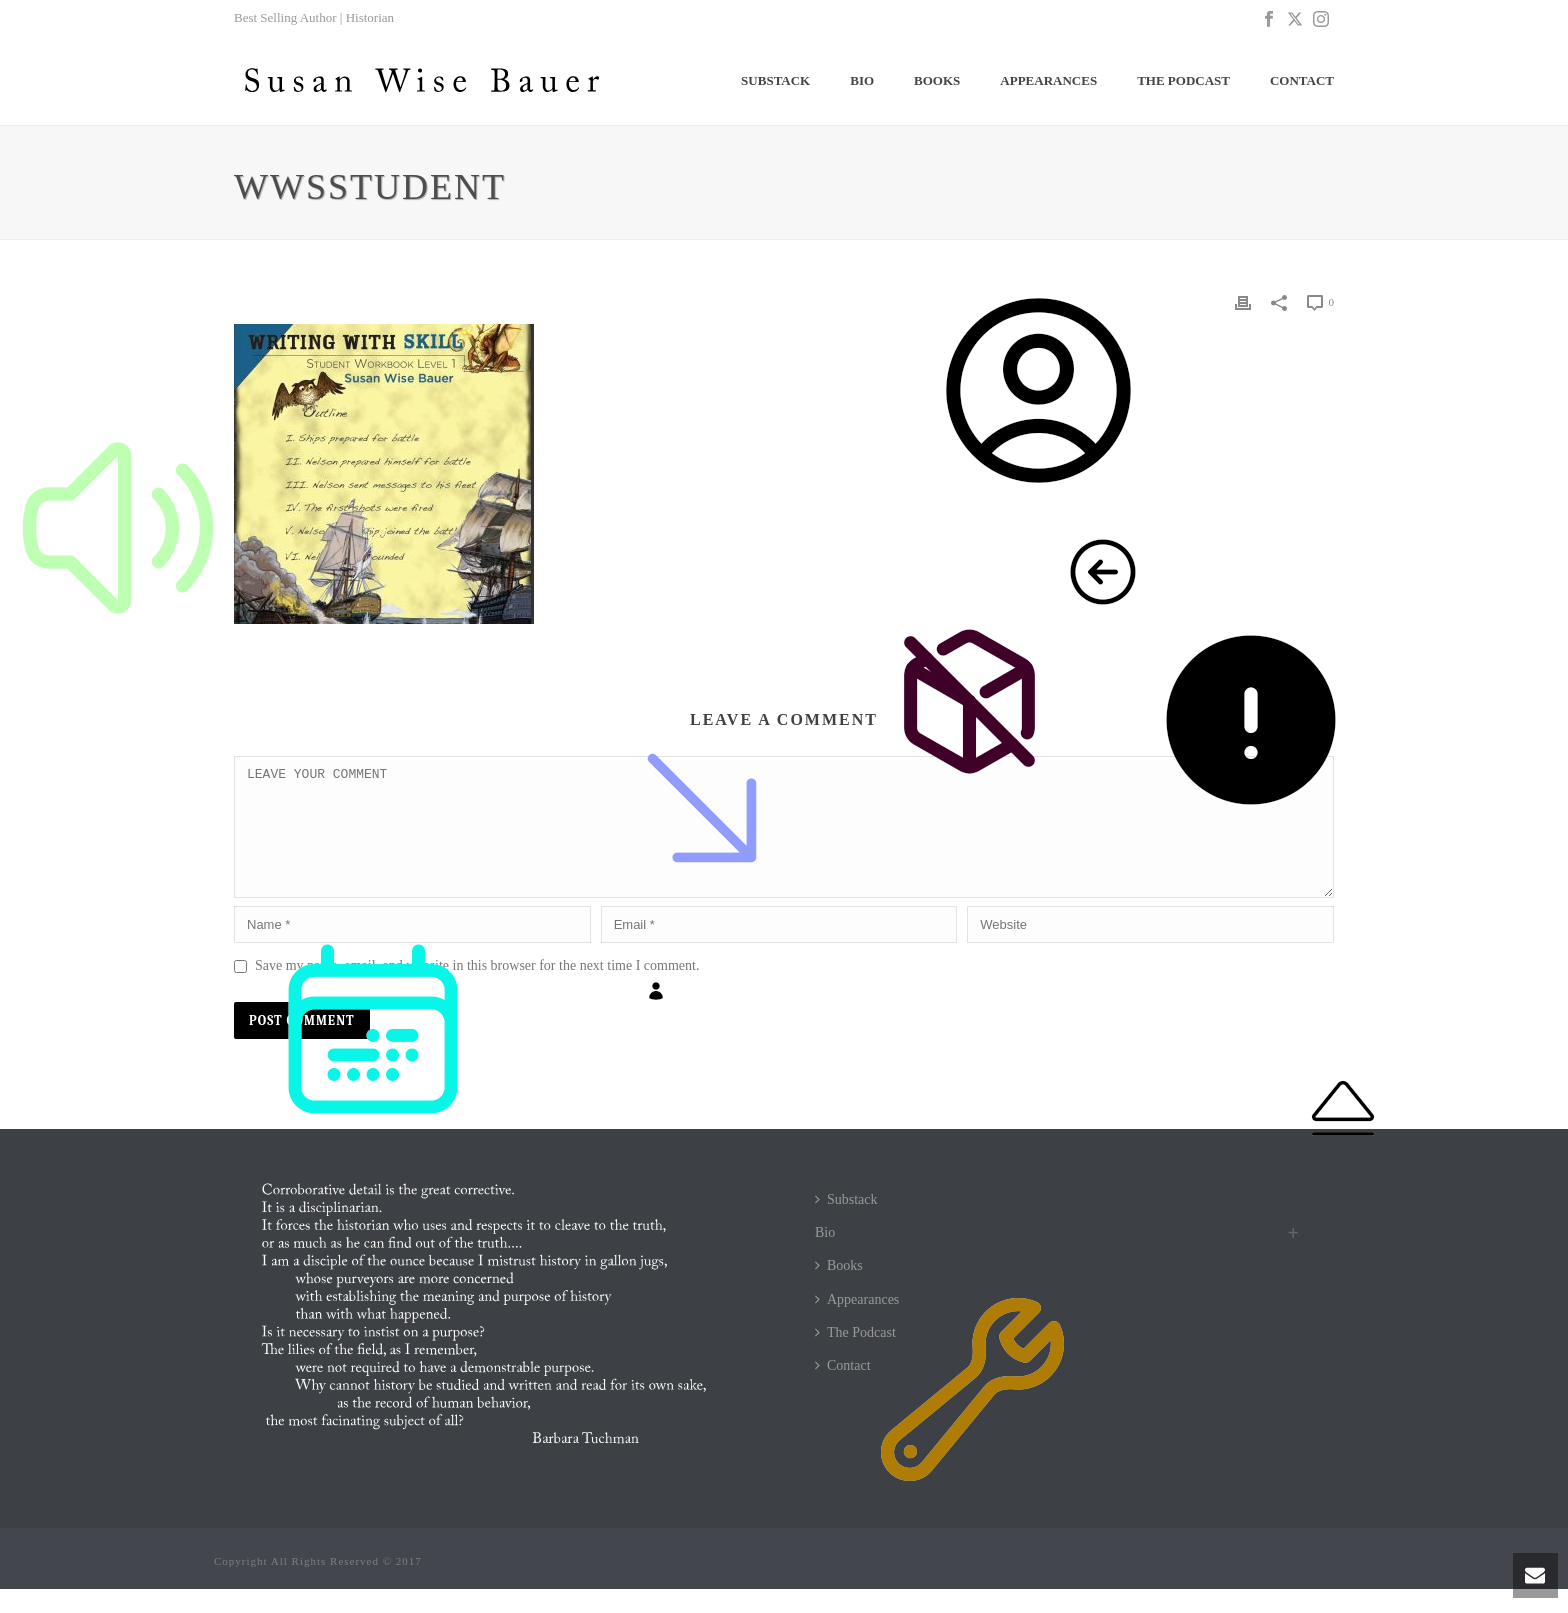 The image size is (1568, 1613). Describe the element at coordinates (373, 1029) in the screenshot. I see `select a date range on the calendar` at that location.